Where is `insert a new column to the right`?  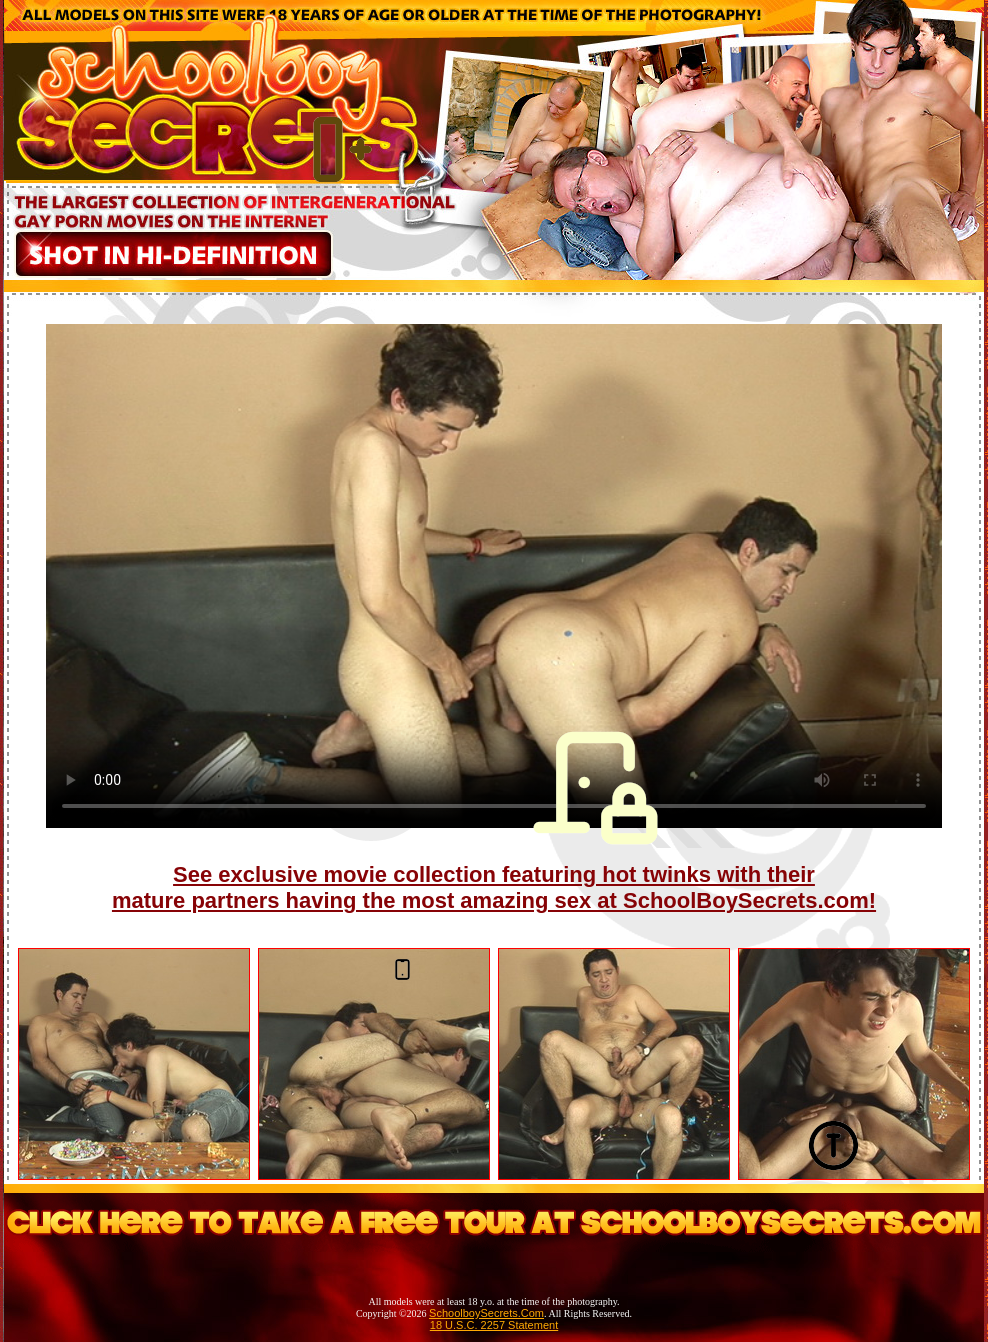
insert a new column to the right is located at coordinates (342, 149).